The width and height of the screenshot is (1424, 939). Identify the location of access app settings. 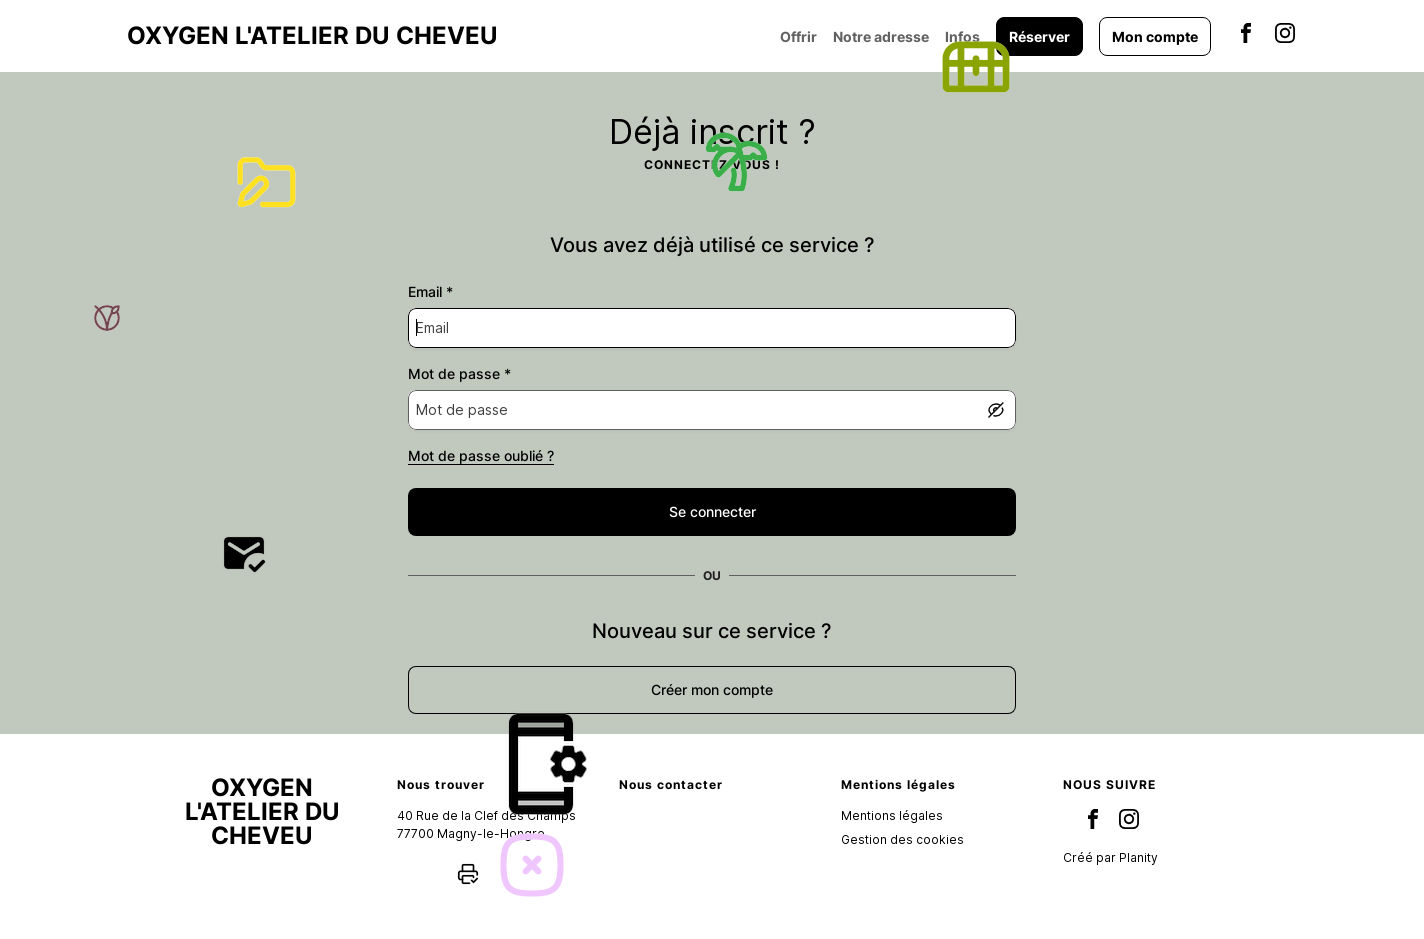
(541, 764).